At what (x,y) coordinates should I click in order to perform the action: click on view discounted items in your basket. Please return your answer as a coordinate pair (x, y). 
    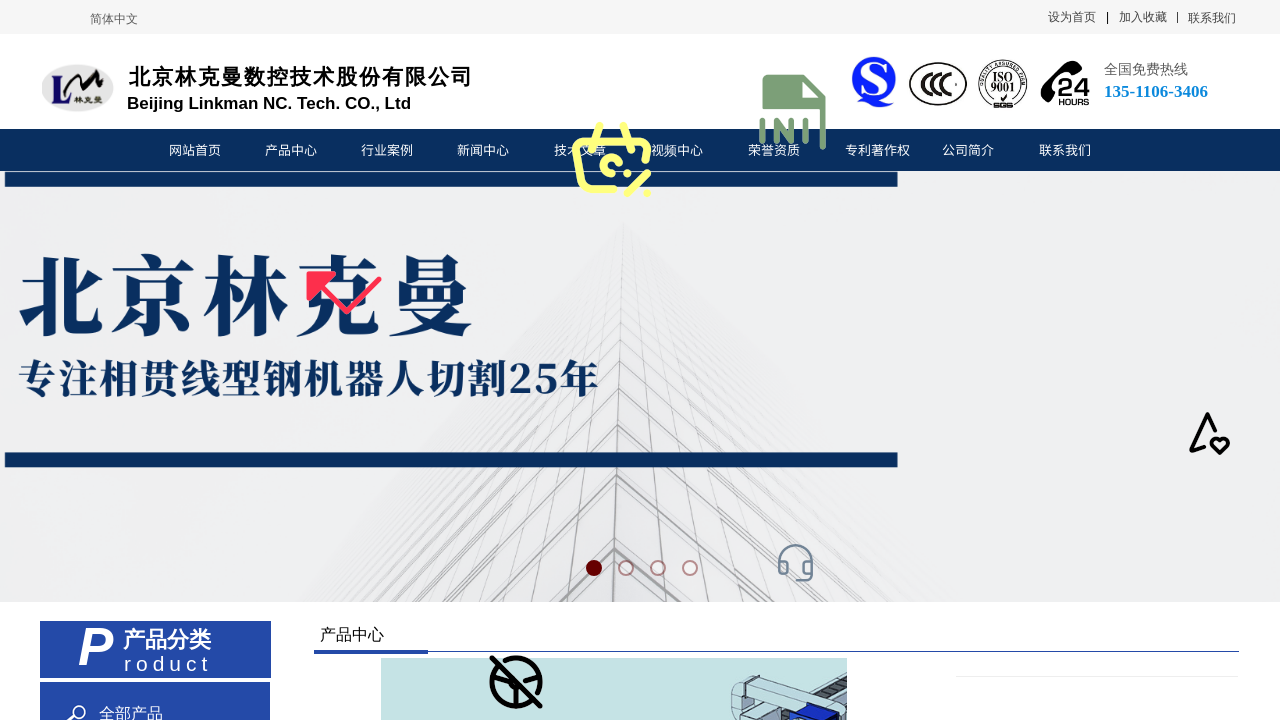
    Looking at the image, I should click on (611, 157).